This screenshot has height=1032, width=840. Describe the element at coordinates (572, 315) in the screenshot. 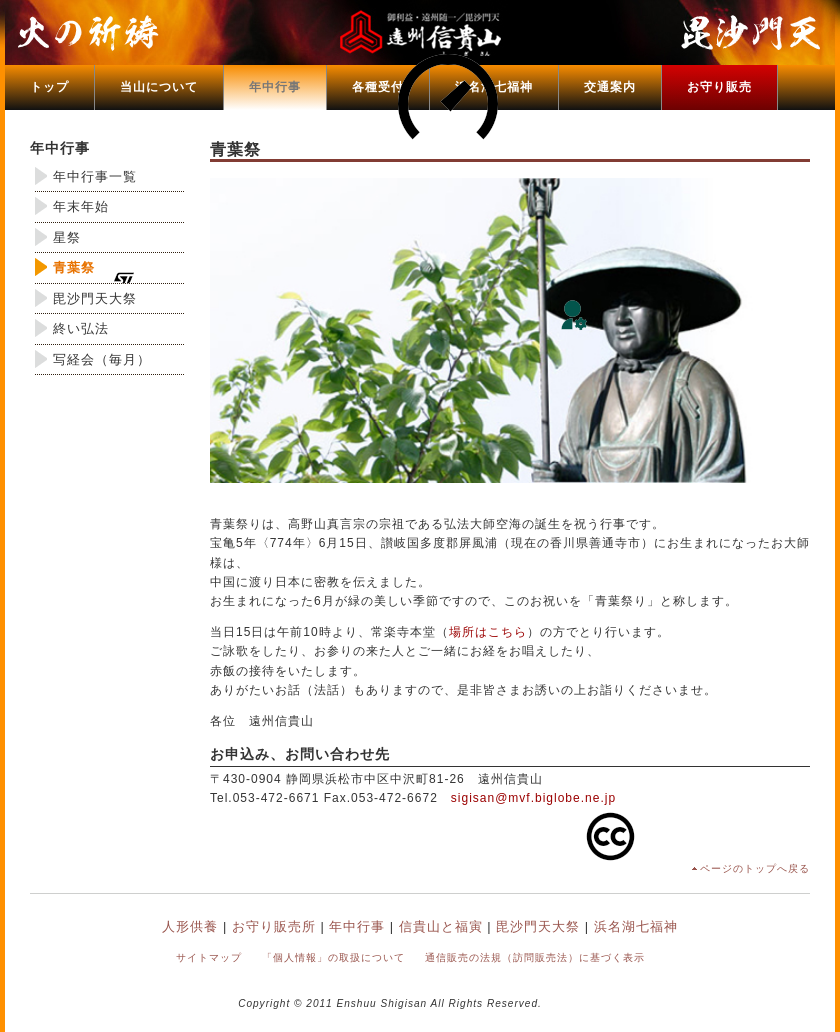

I see `access user account settings` at that location.